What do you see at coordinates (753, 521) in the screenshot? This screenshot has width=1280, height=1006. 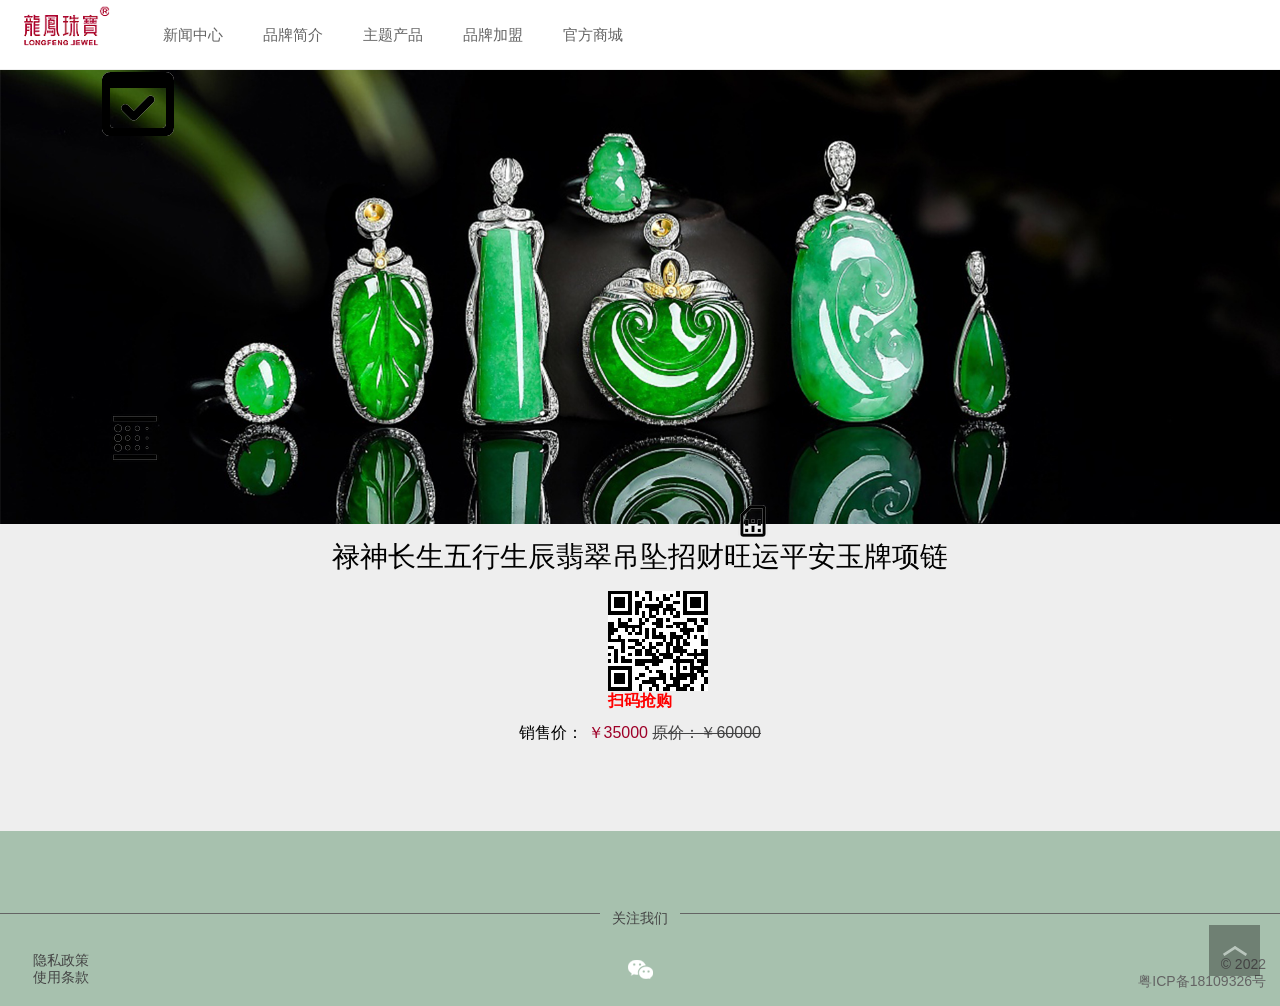 I see `manage sim card settings` at bounding box center [753, 521].